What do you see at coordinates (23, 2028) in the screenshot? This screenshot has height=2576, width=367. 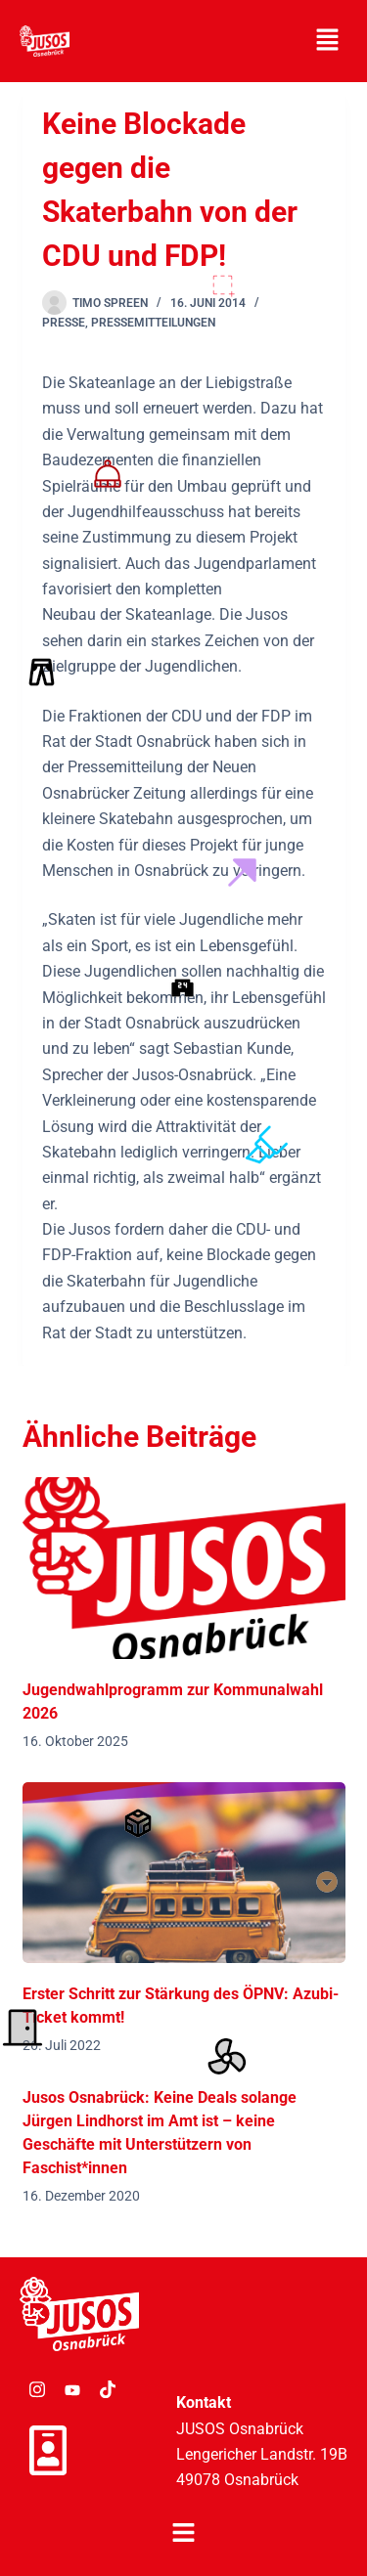 I see `exit or log out of the application` at bounding box center [23, 2028].